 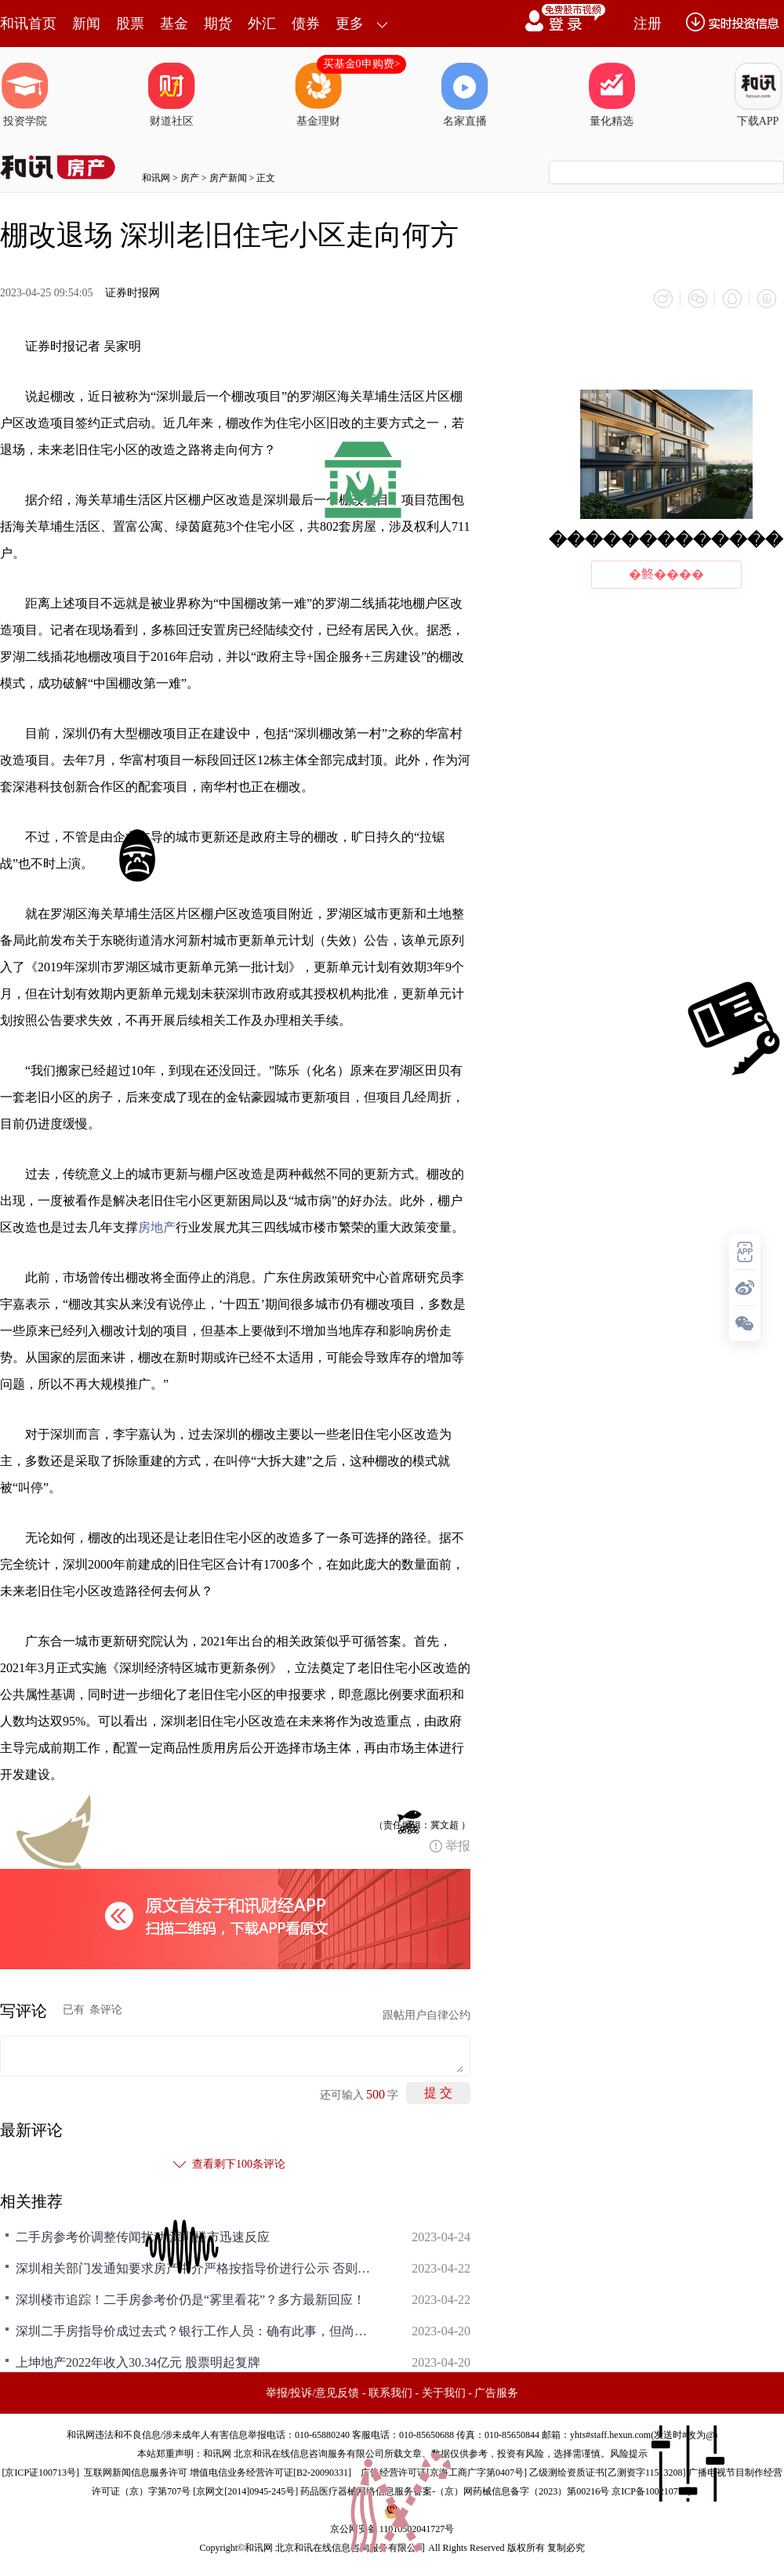 What do you see at coordinates (363, 480) in the screenshot?
I see `access fireplace or heating controls` at bounding box center [363, 480].